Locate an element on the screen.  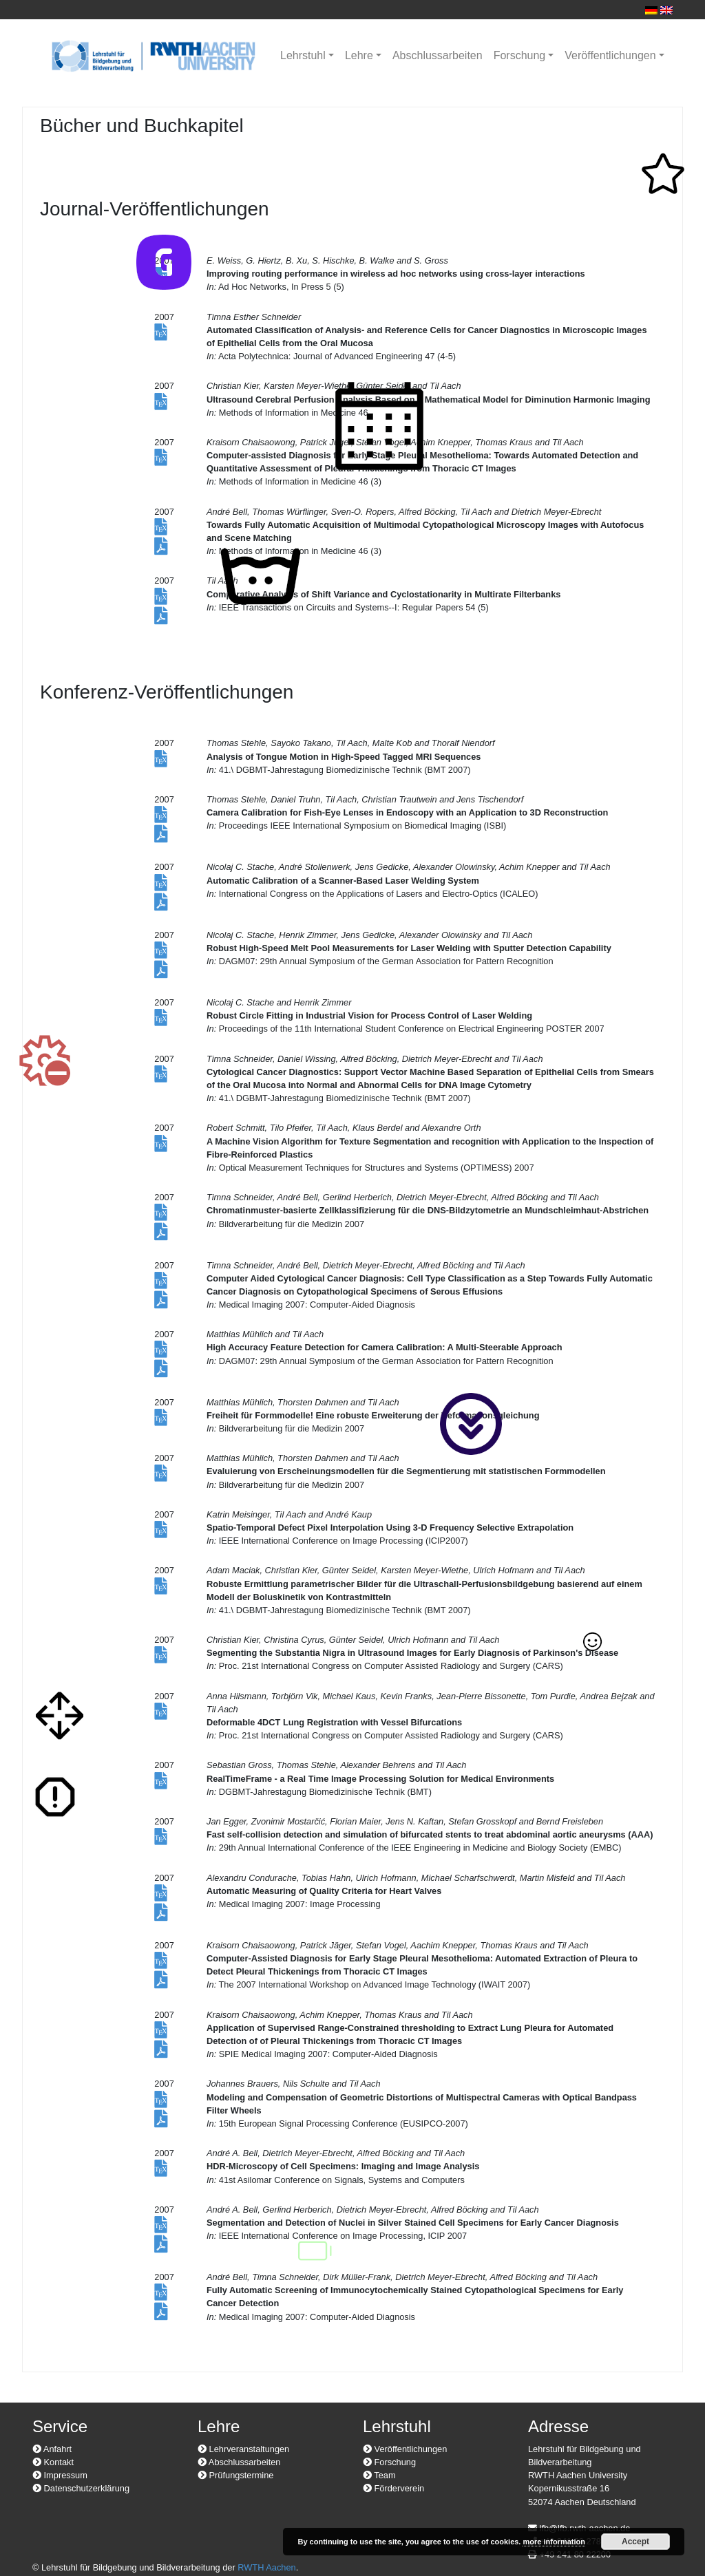
indicates battery is empty or depleted is located at coordinates (314, 2250).